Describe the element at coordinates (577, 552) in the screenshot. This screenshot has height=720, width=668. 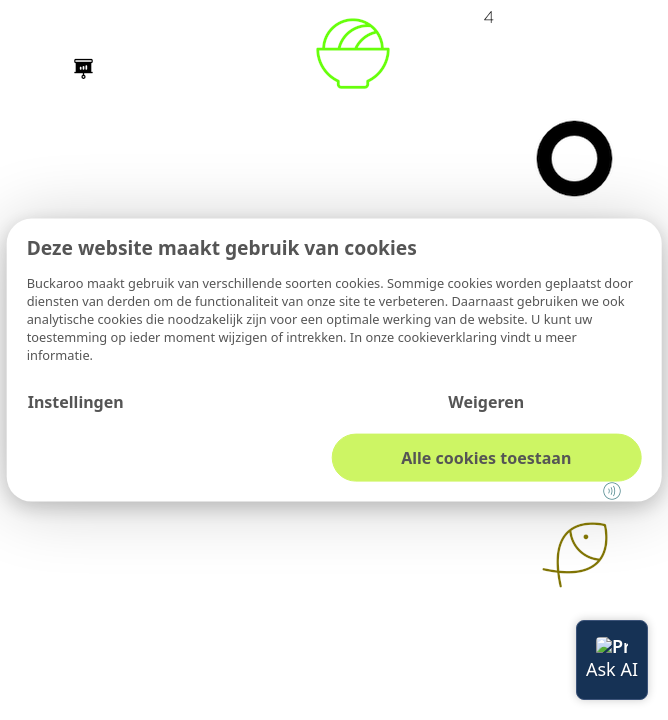
I see `access fishing or marine-related features` at that location.